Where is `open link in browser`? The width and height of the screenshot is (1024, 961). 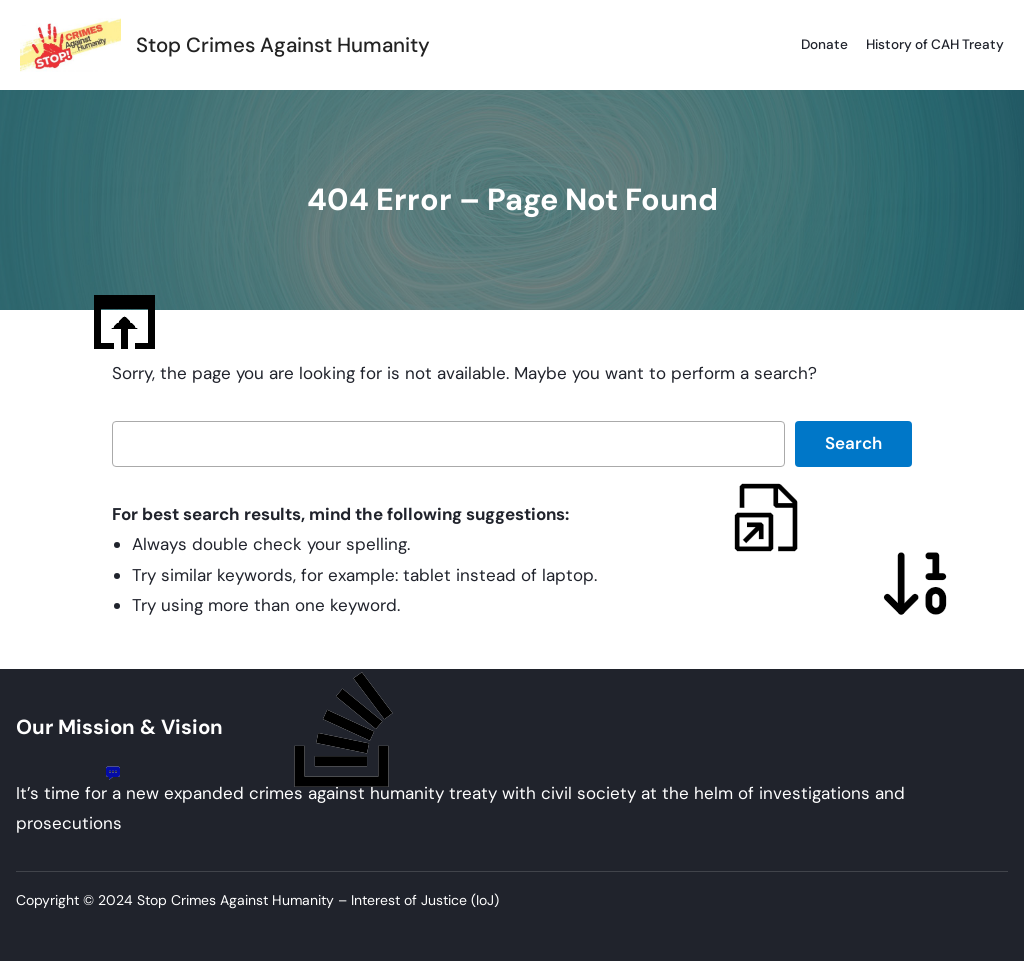
open link in browser is located at coordinates (124, 322).